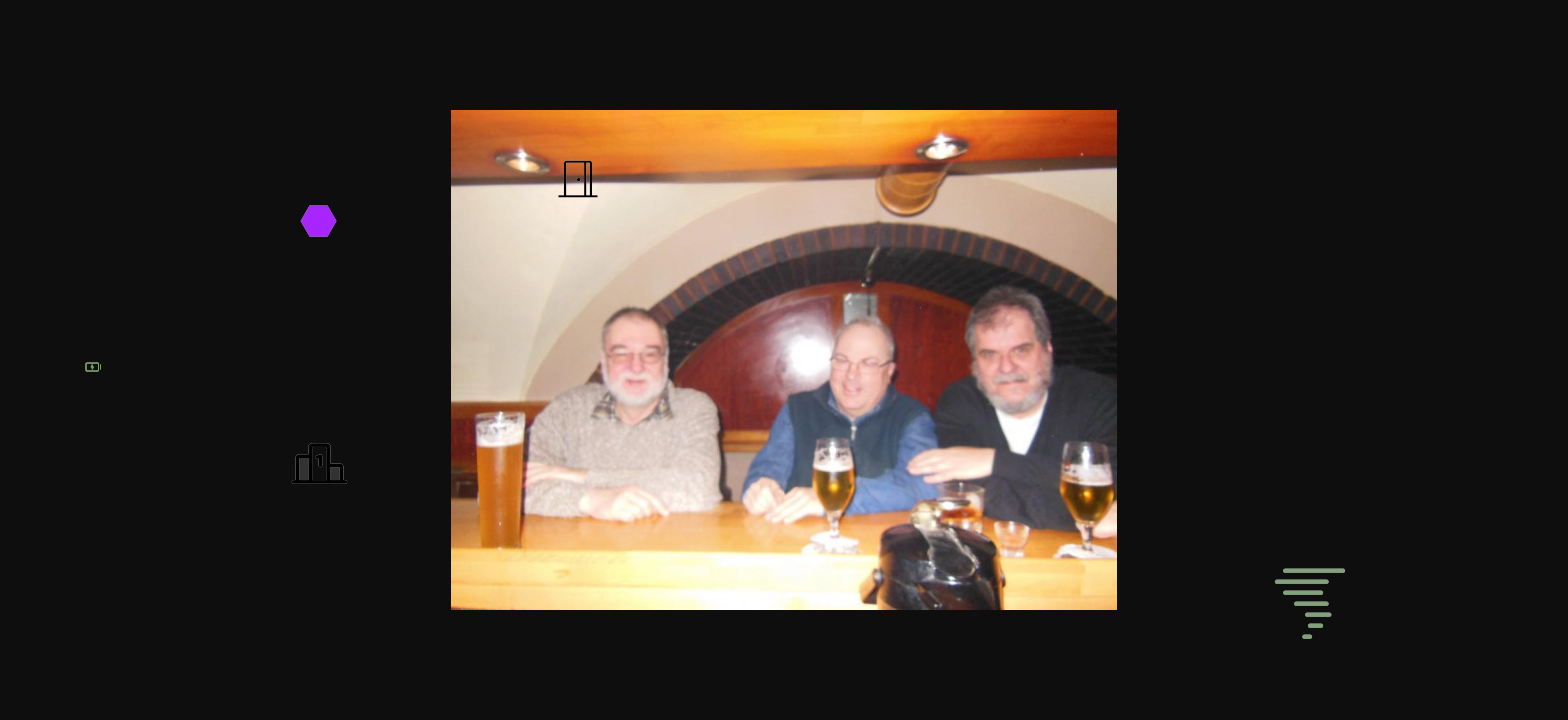 This screenshot has width=1568, height=720. I want to click on log out or exit the application, so click(578, 179).